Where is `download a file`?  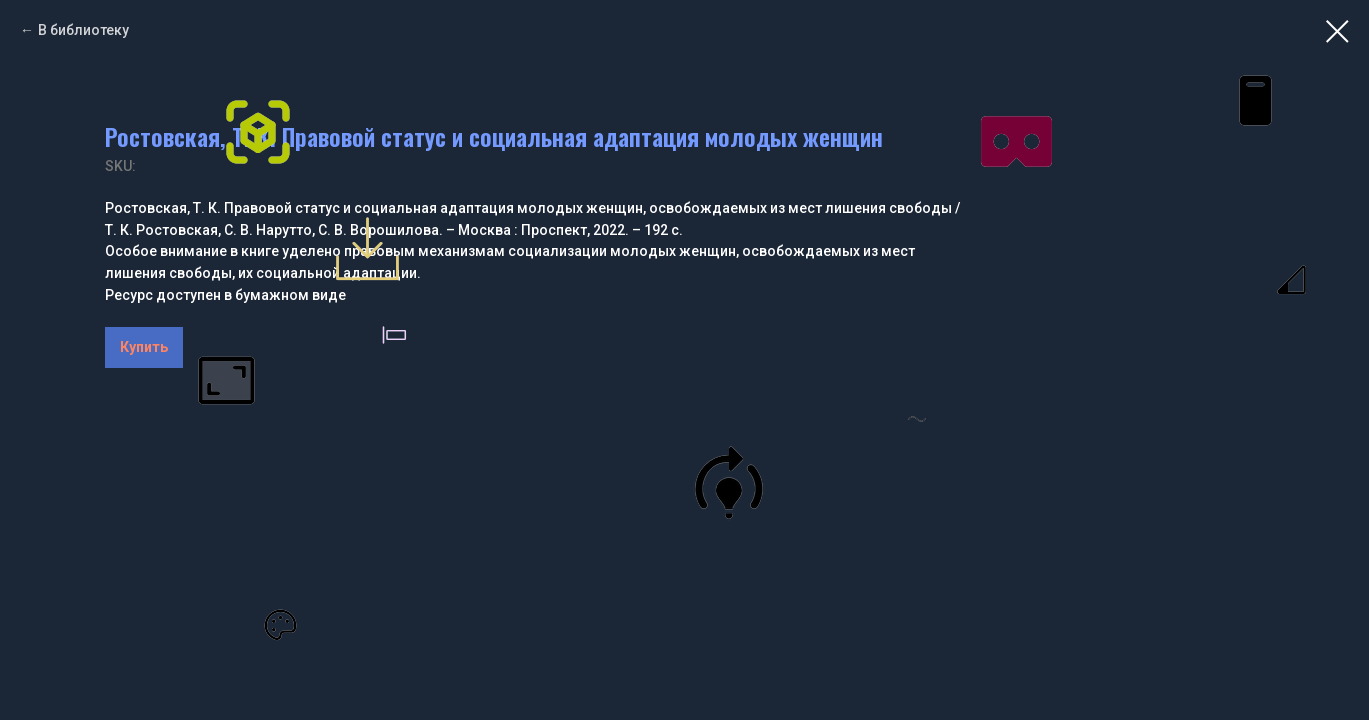 download a file is located at coordinates (367, 251).